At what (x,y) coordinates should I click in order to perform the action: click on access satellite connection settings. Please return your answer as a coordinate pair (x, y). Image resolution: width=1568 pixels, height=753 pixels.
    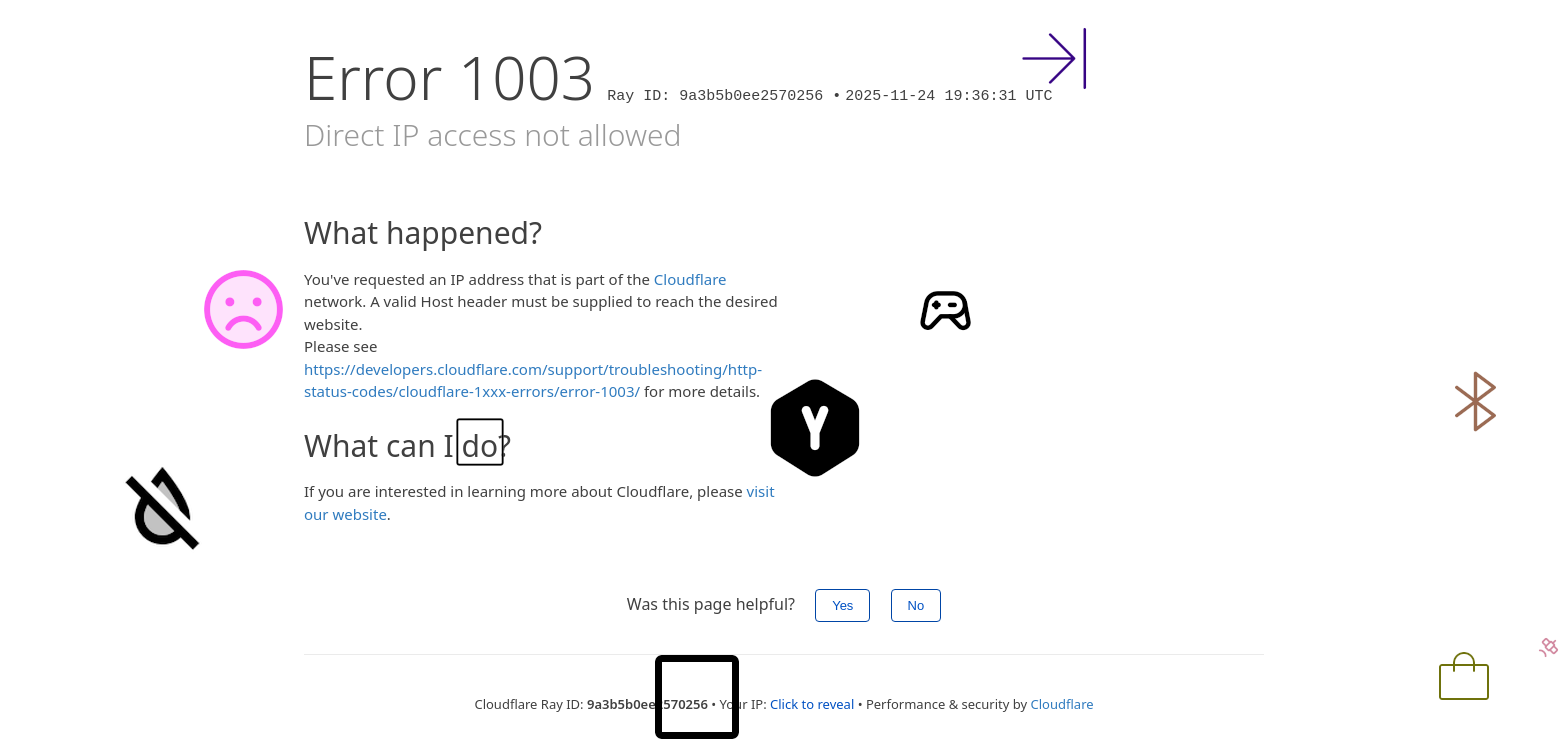
    Looking at the image, I should click on (1548, 647).